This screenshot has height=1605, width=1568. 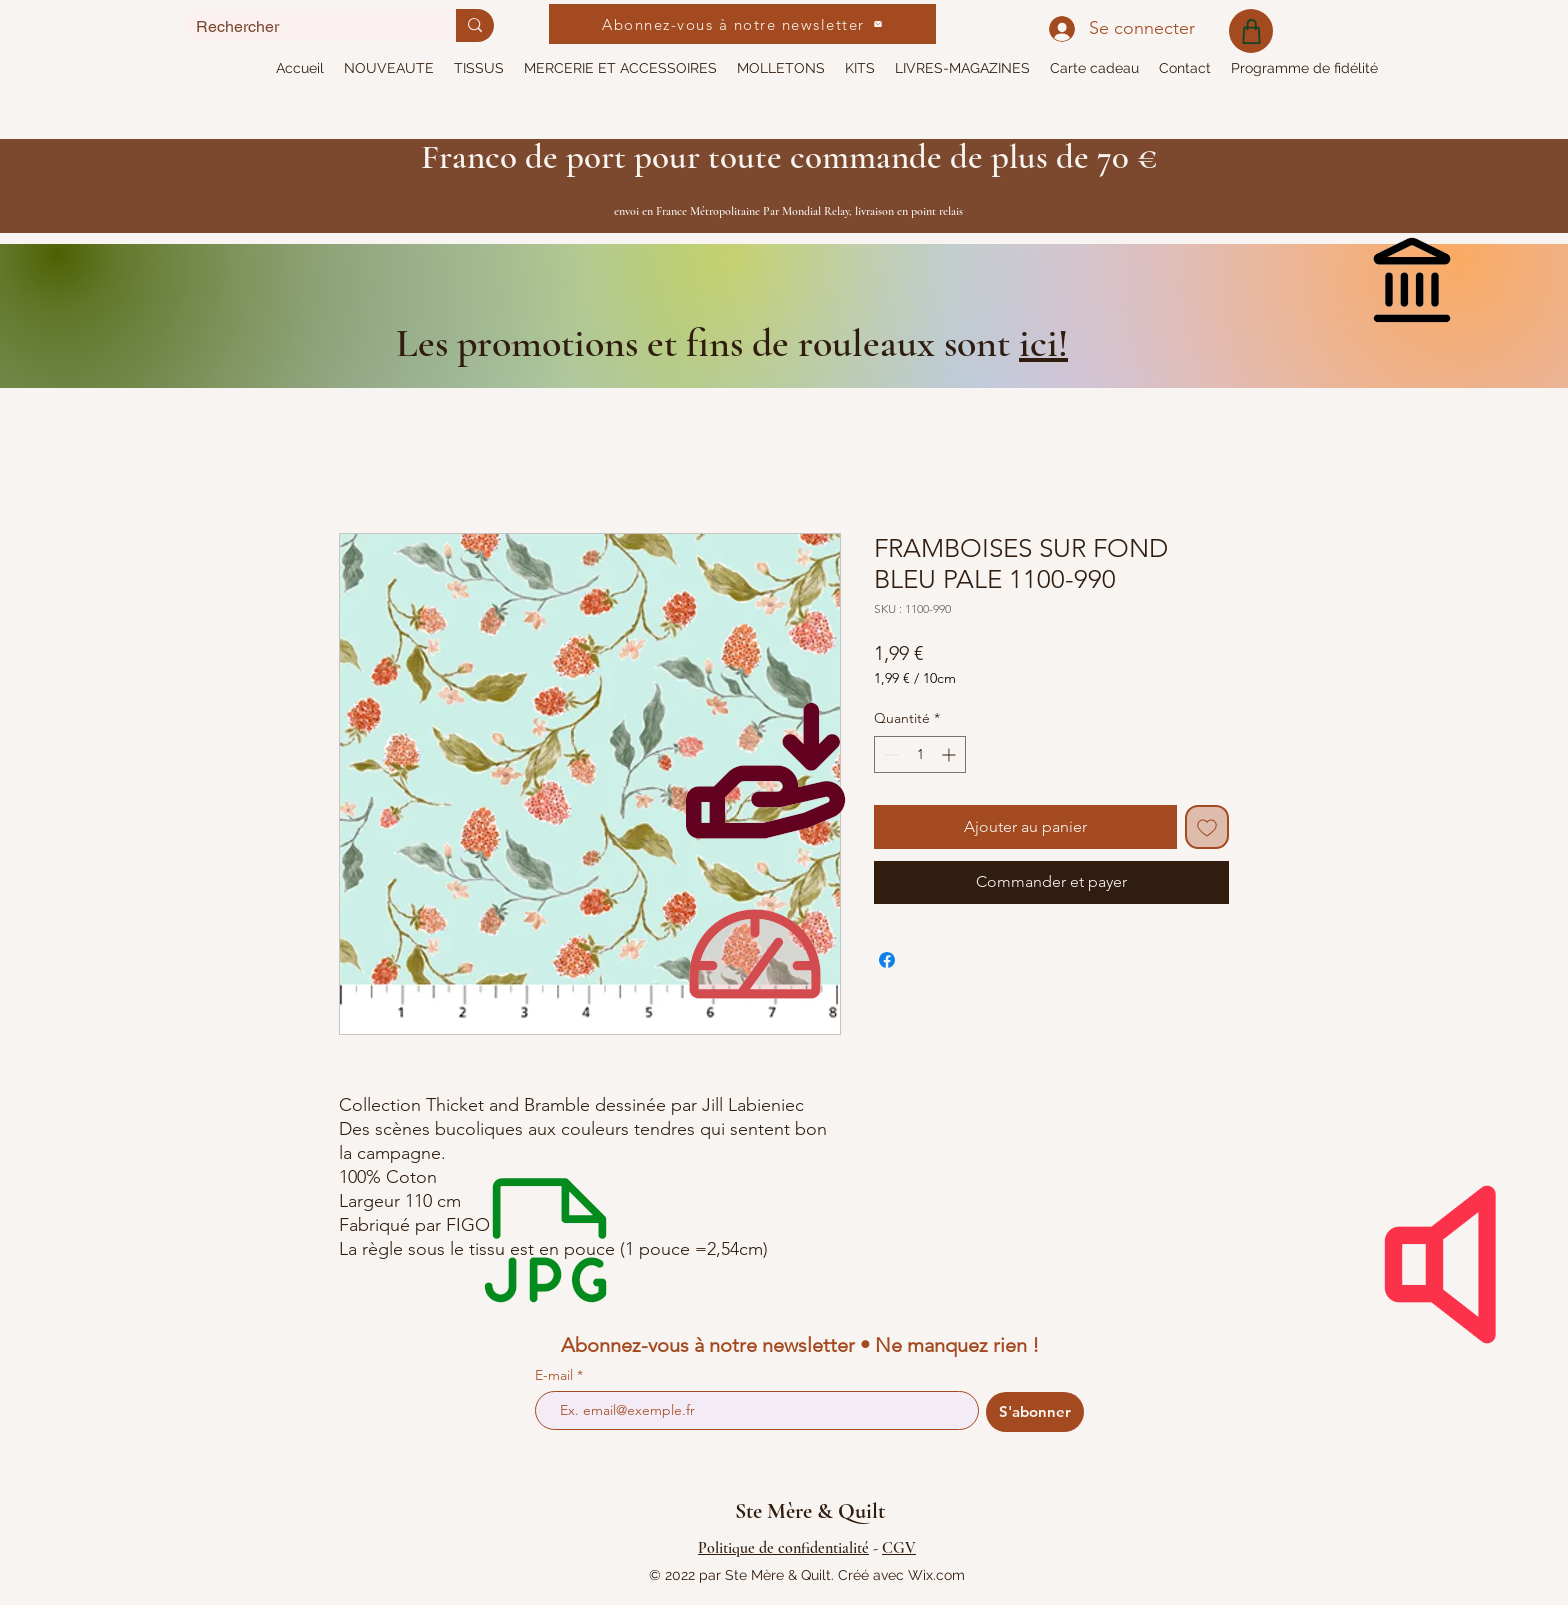 What do you see at coordinates (1412, 280) in the screenshot?
I see `view nearby landmarks or points of interest` at bounding box center [1412, 280].